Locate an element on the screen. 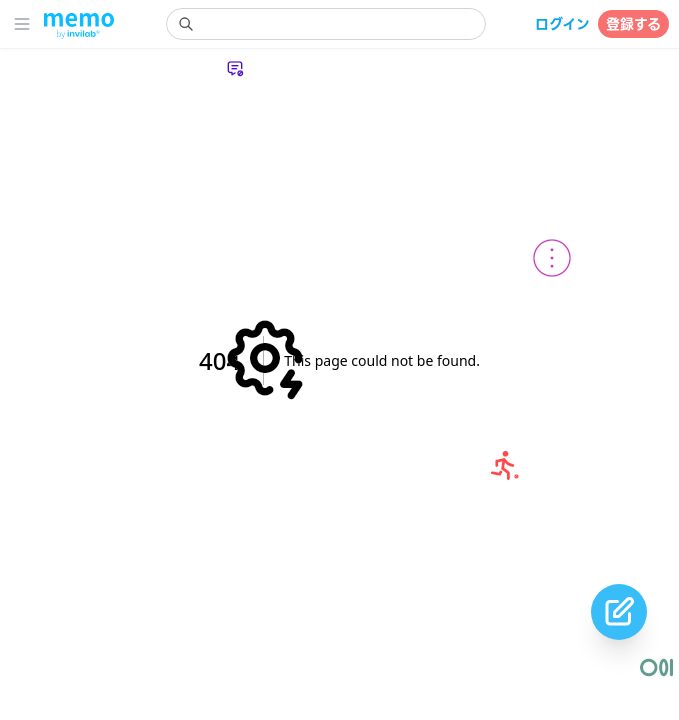 This screenshot has height=720, width=679. access more options or actions is located at coordinates (552, 258).